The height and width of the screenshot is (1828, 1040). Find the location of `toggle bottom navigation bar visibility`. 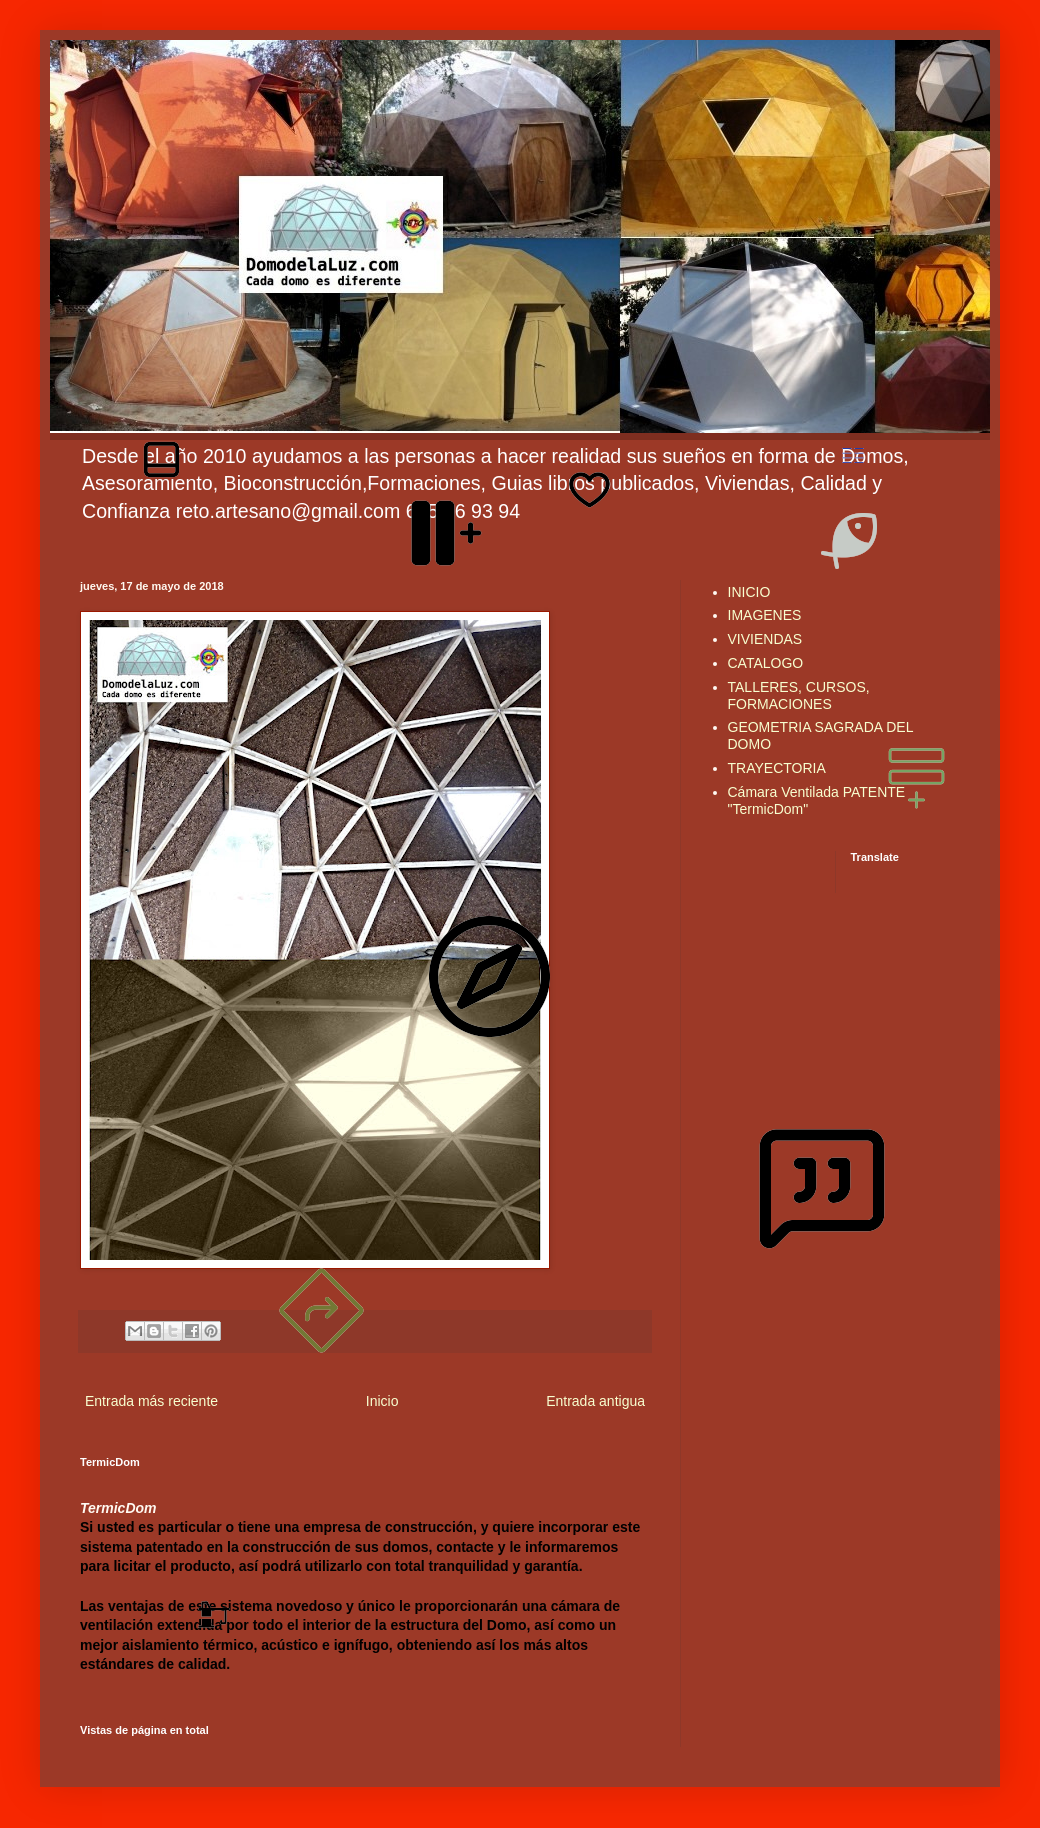

toggle bottom navigation bar visibility is located at coordinates (161, 459).